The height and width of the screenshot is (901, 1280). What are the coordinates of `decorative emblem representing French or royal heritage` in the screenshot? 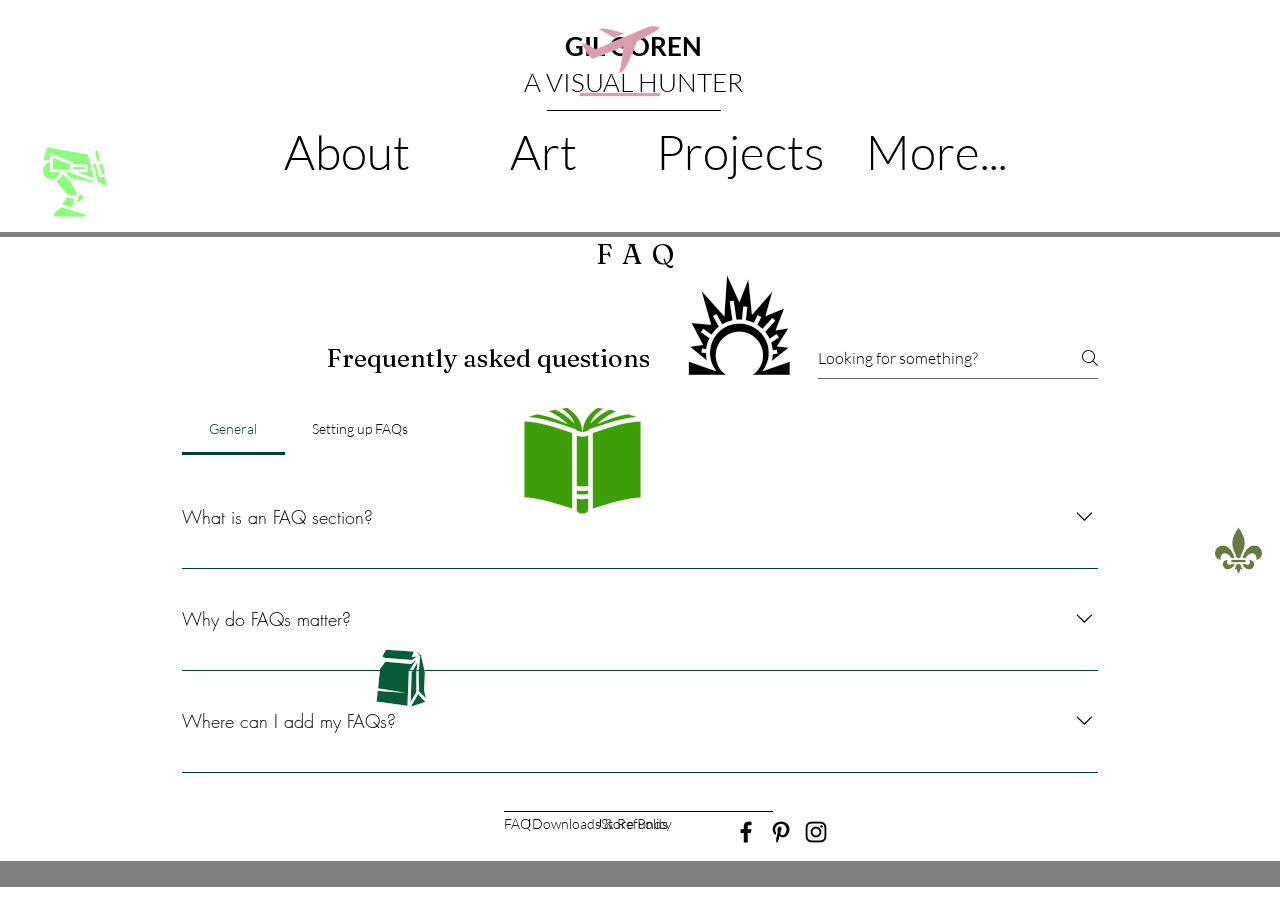 It's located at (1238, 550).